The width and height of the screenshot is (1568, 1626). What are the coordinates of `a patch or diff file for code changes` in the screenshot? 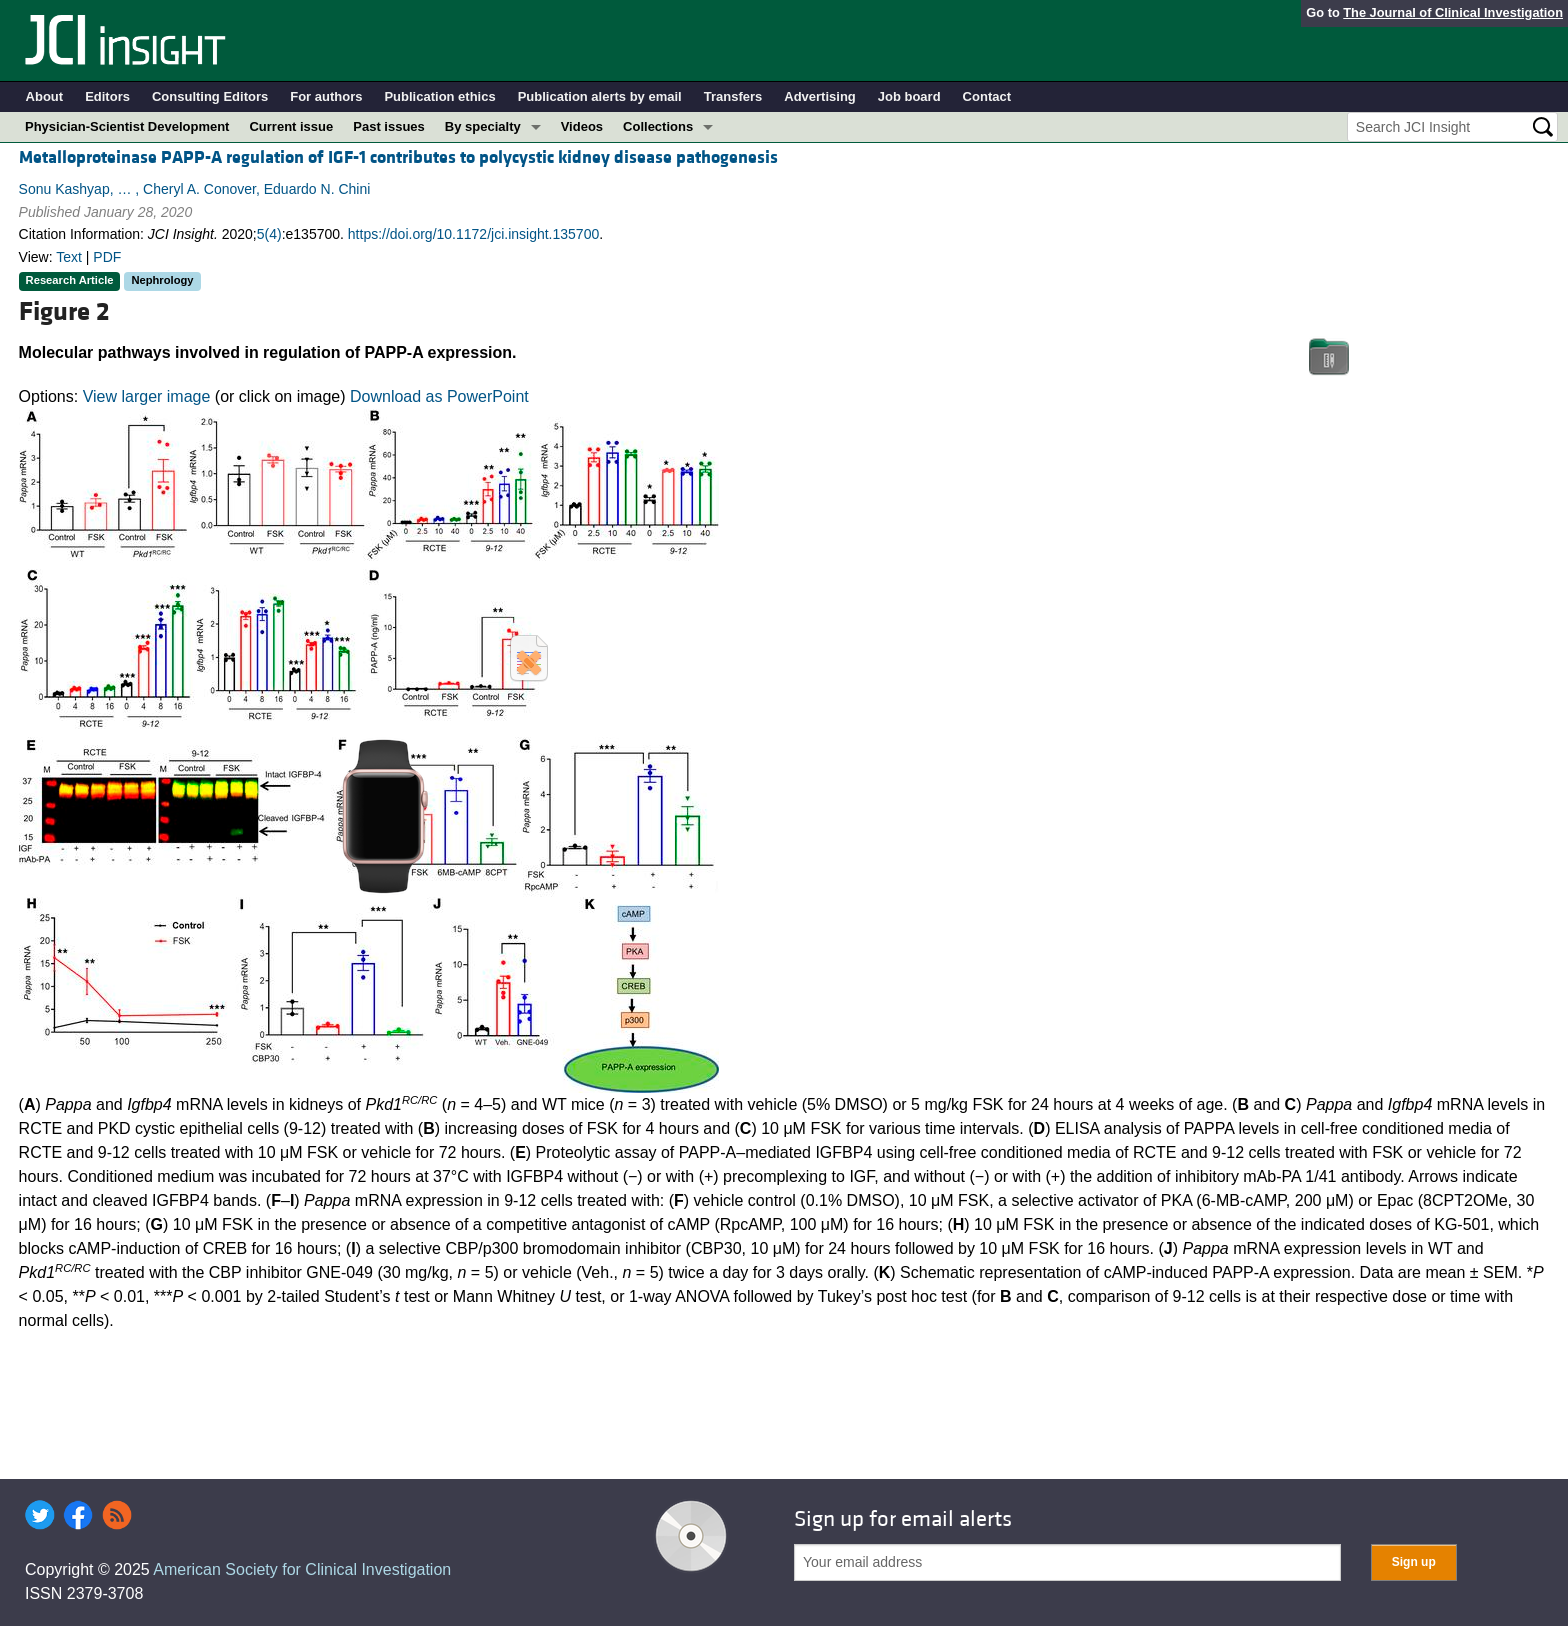 It's located at (529, 658).